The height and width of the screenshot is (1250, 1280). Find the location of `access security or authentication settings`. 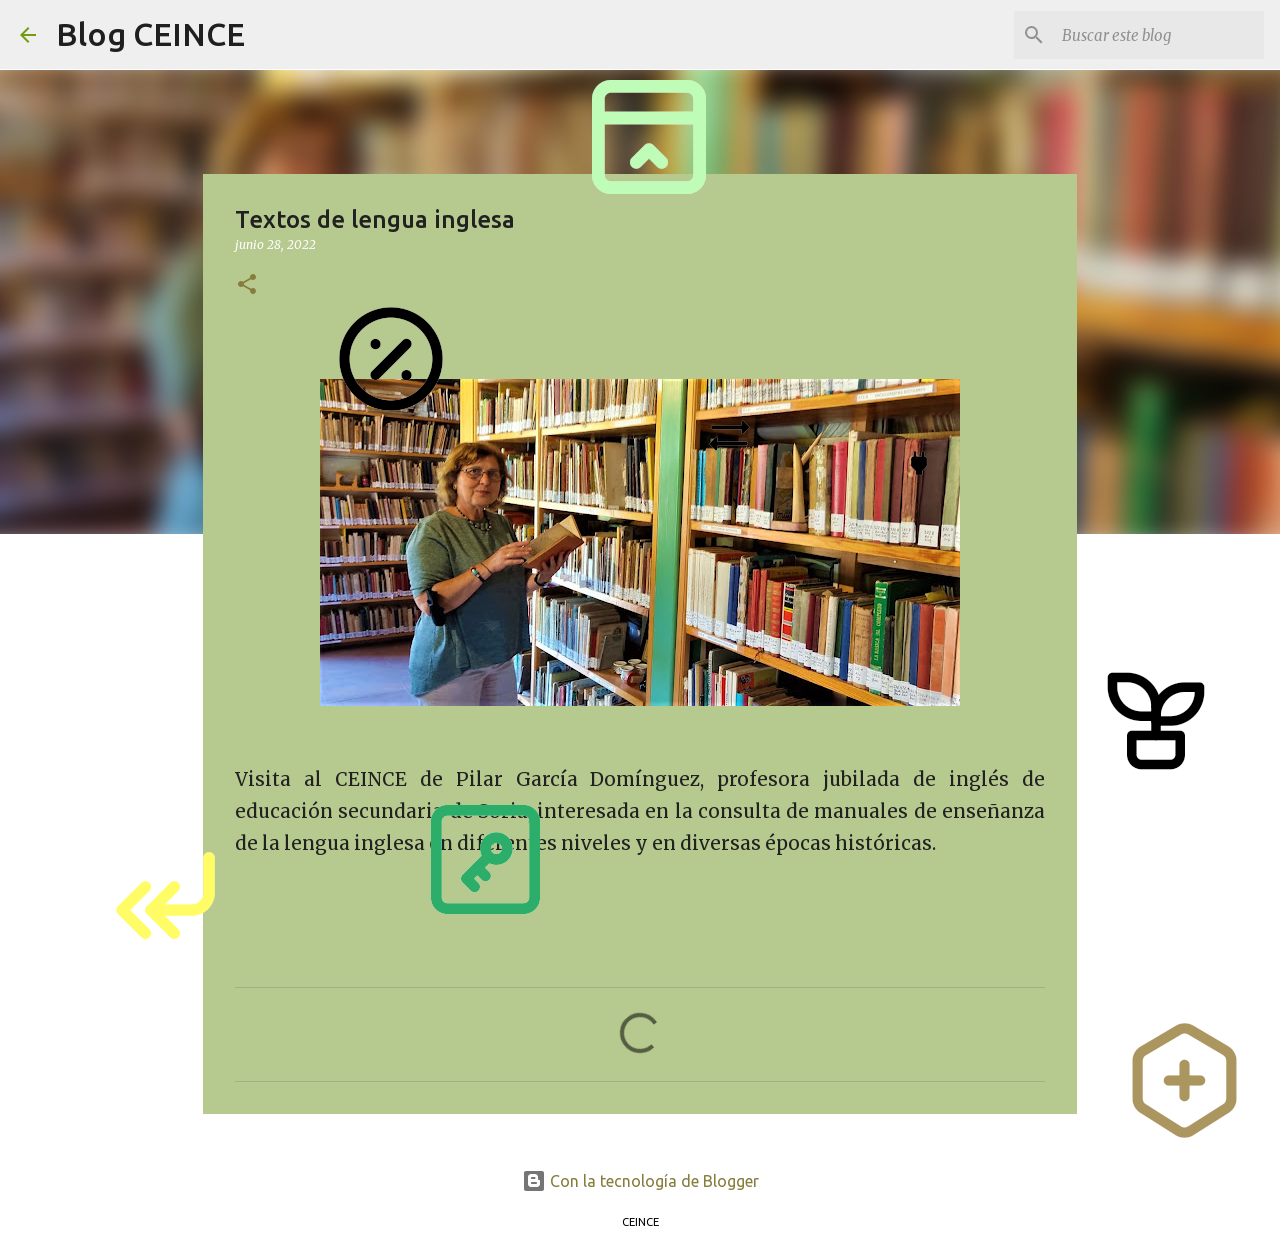

access security or authentication settings is located at coordinates (485, 859).